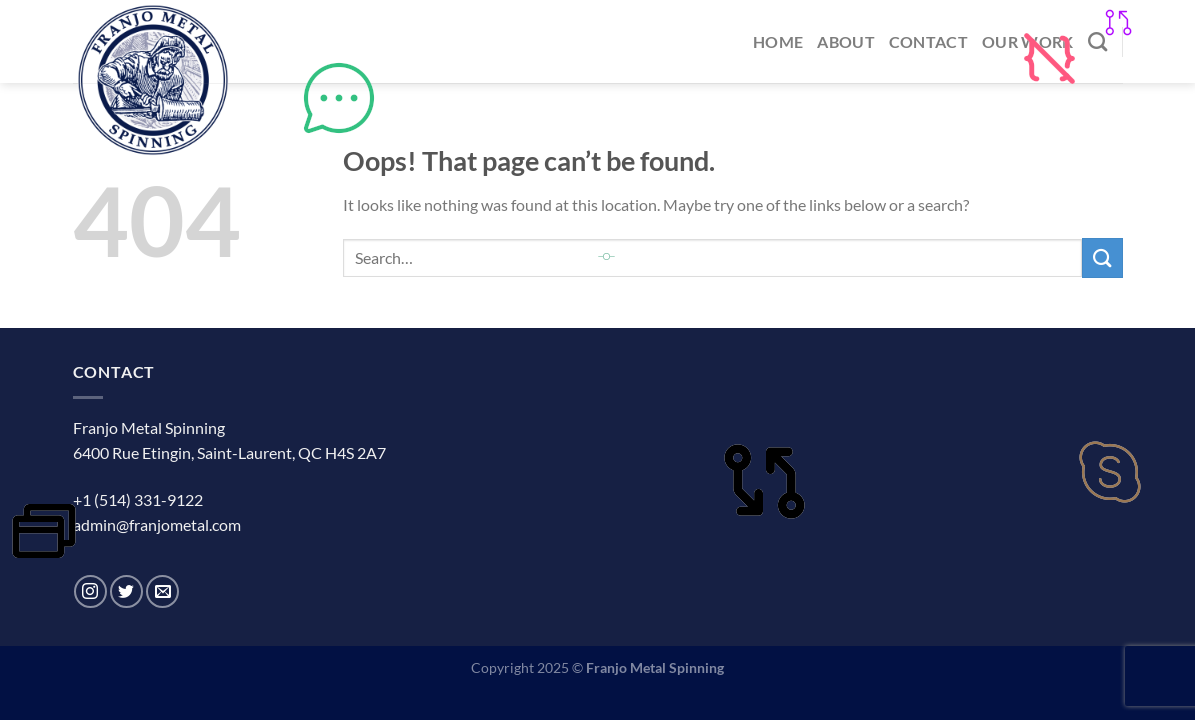  Describe the element at coordinates (764, 481) in the screenshot. I see `view code differences between branches` at that location.